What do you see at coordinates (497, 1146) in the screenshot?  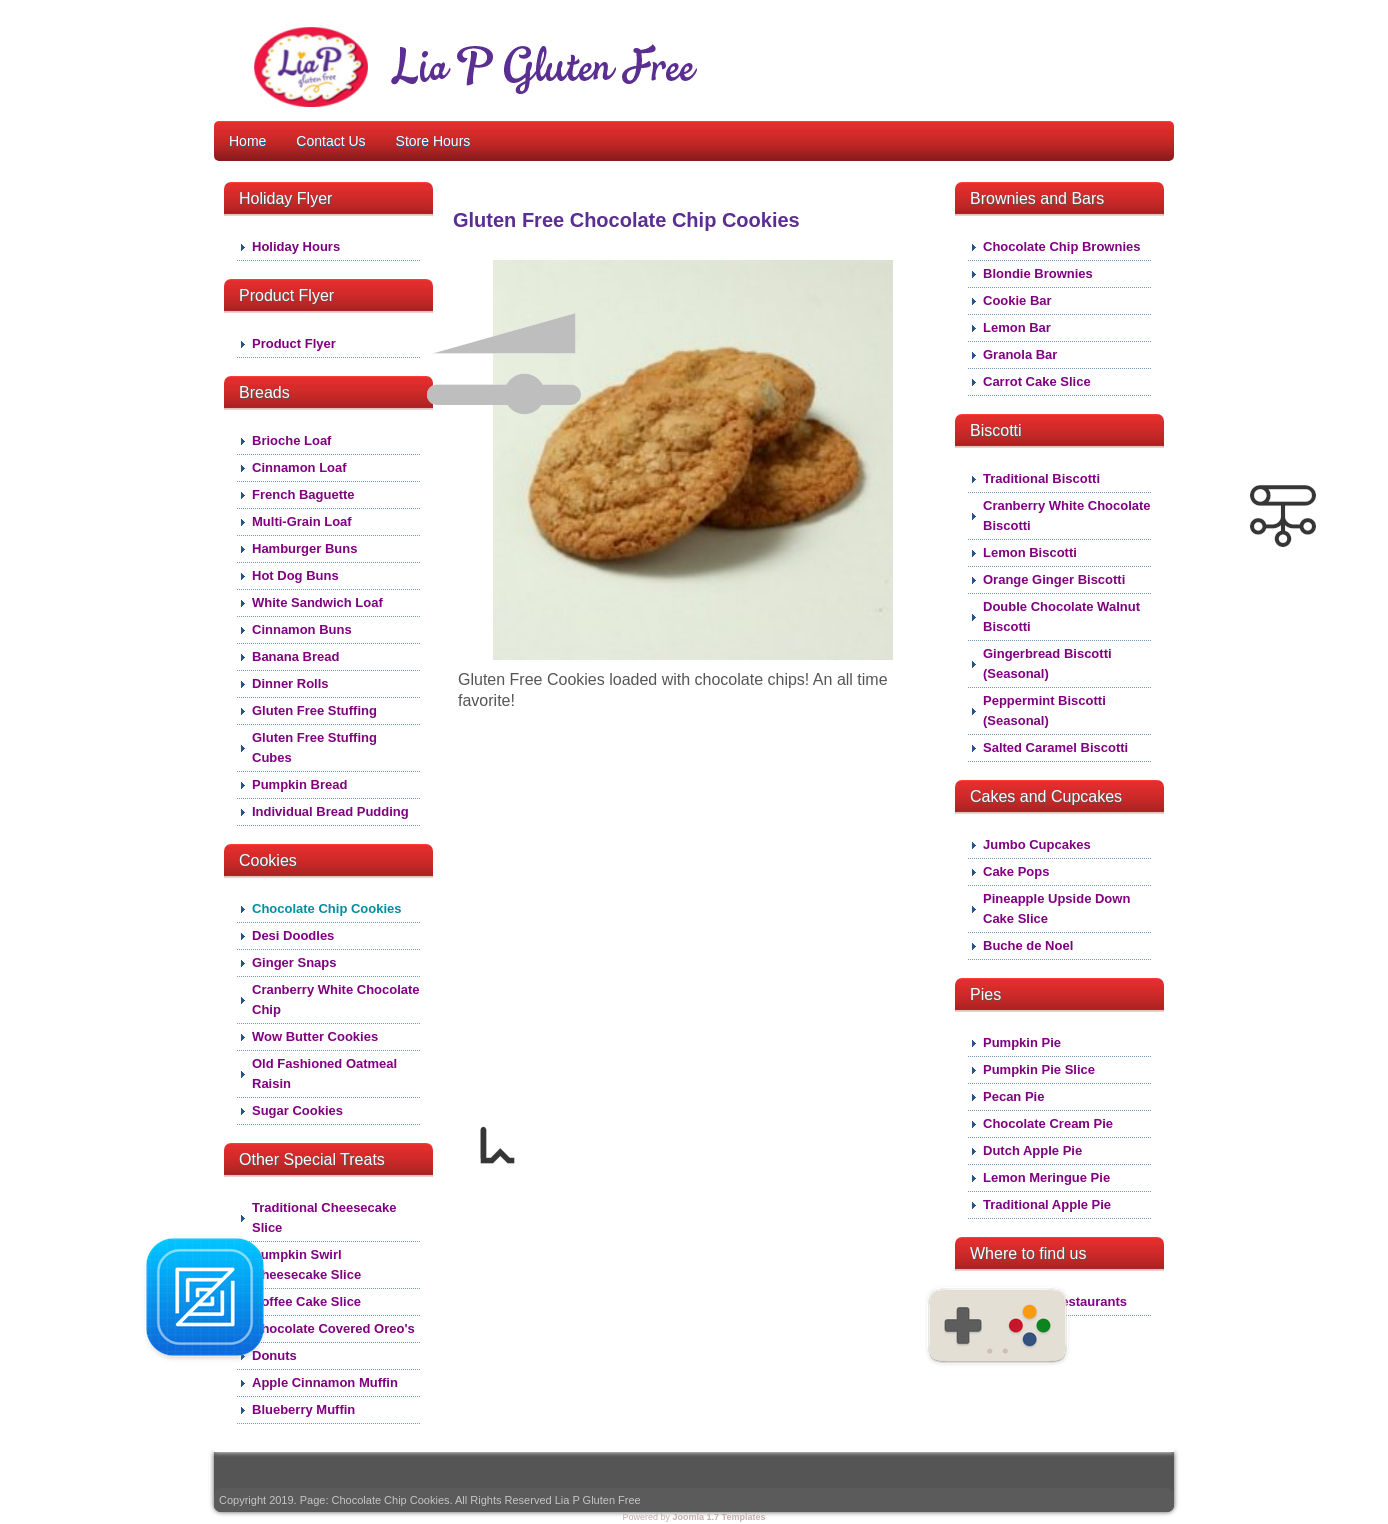 I see `launch the nibbles snake game` at bounding box center [497, 1146].